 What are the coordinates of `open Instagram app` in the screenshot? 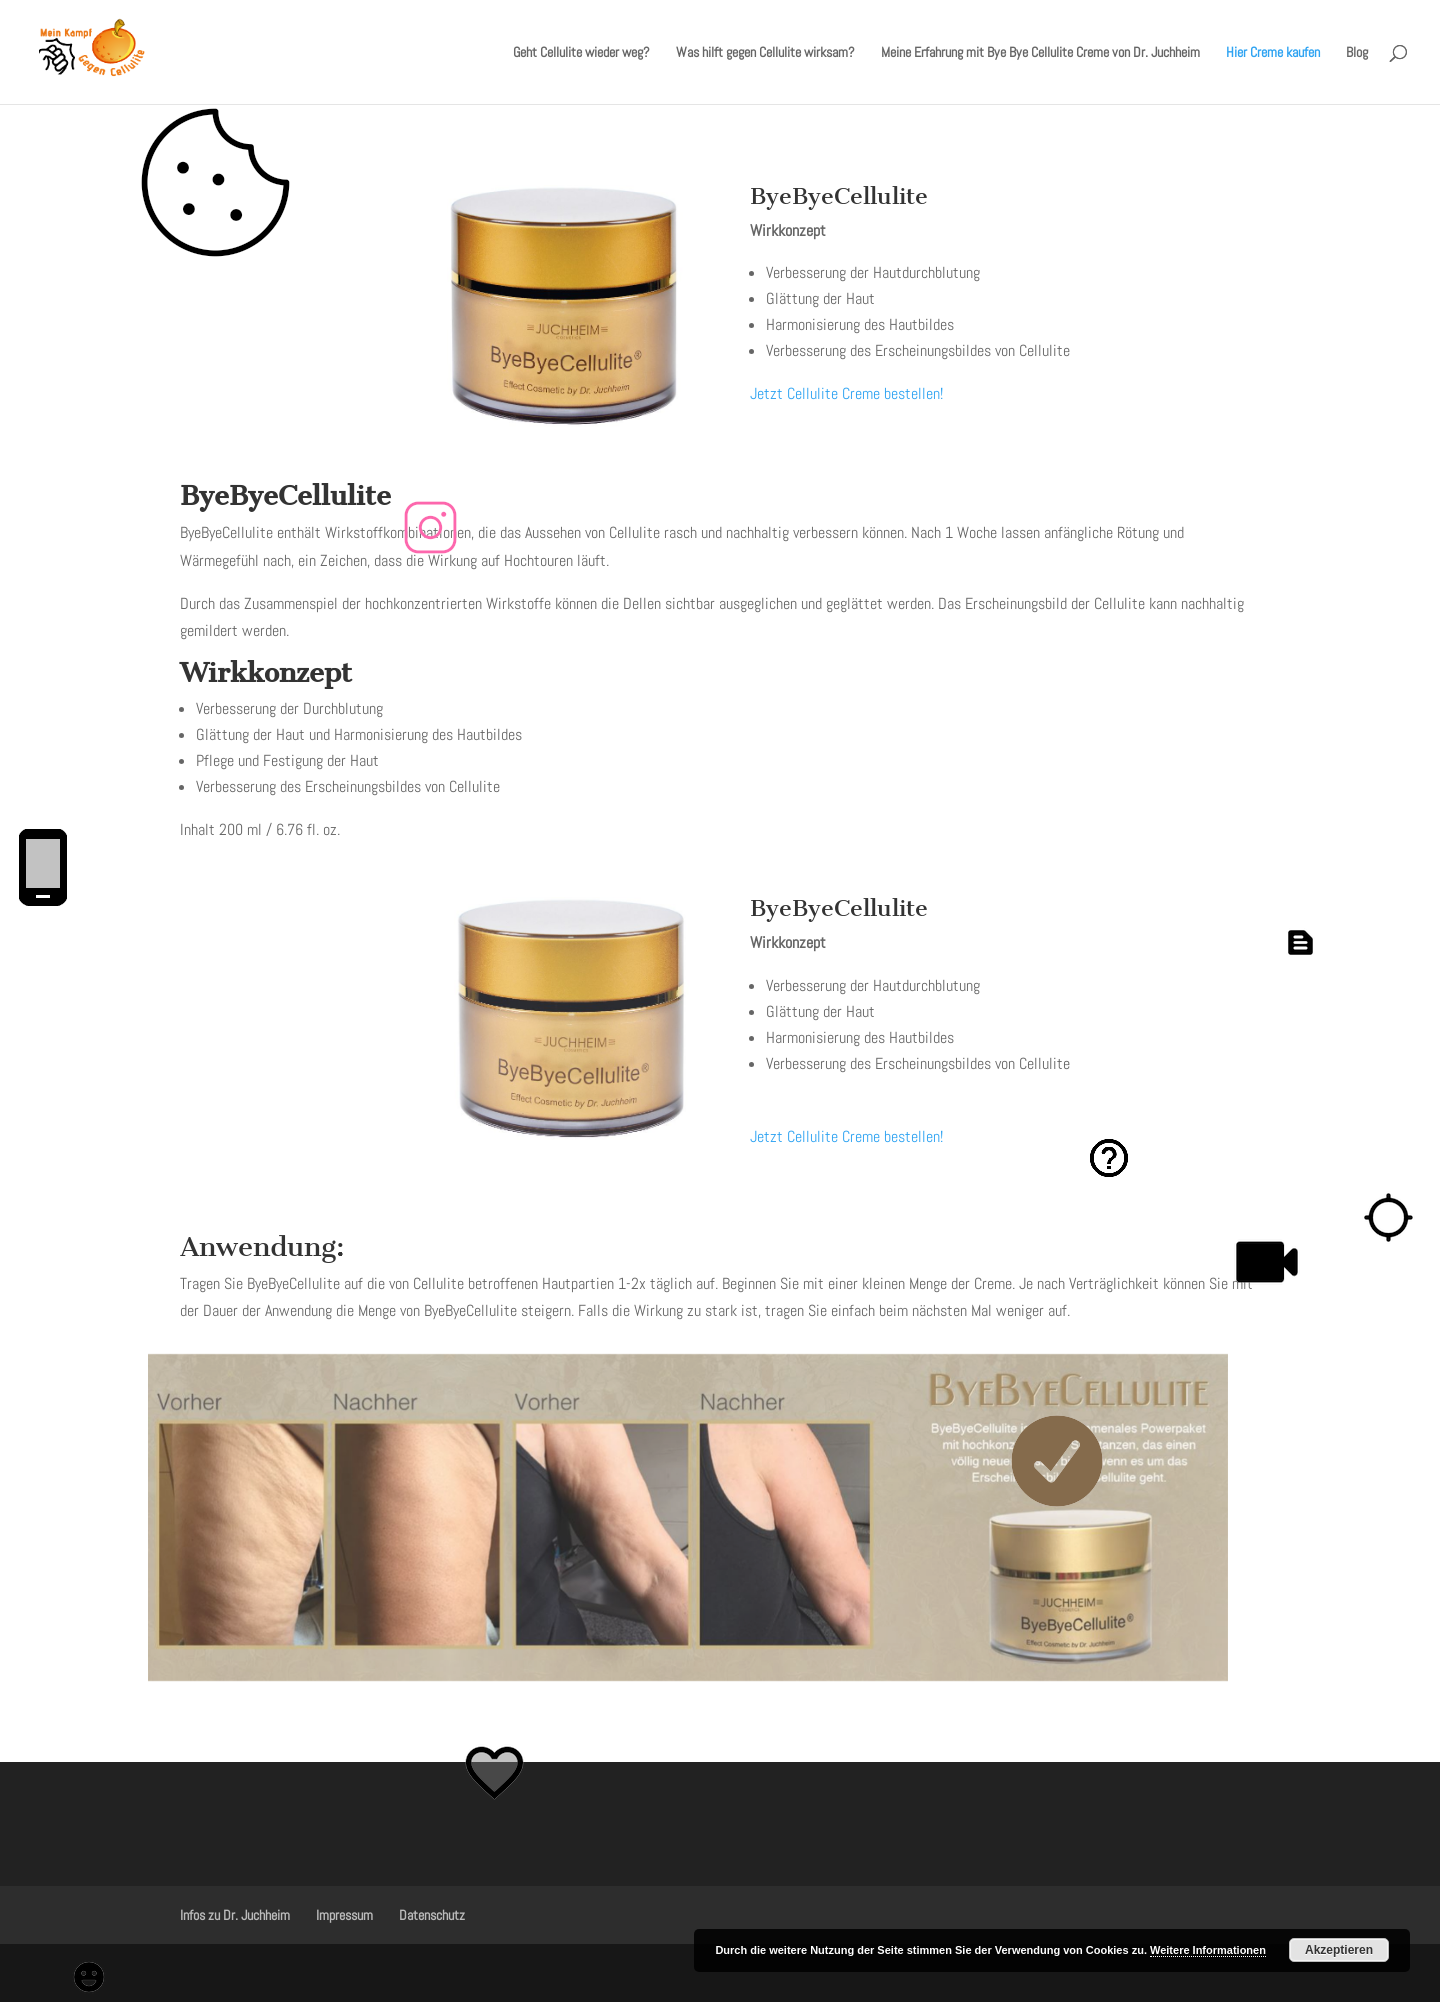 It's located at (430, 527).